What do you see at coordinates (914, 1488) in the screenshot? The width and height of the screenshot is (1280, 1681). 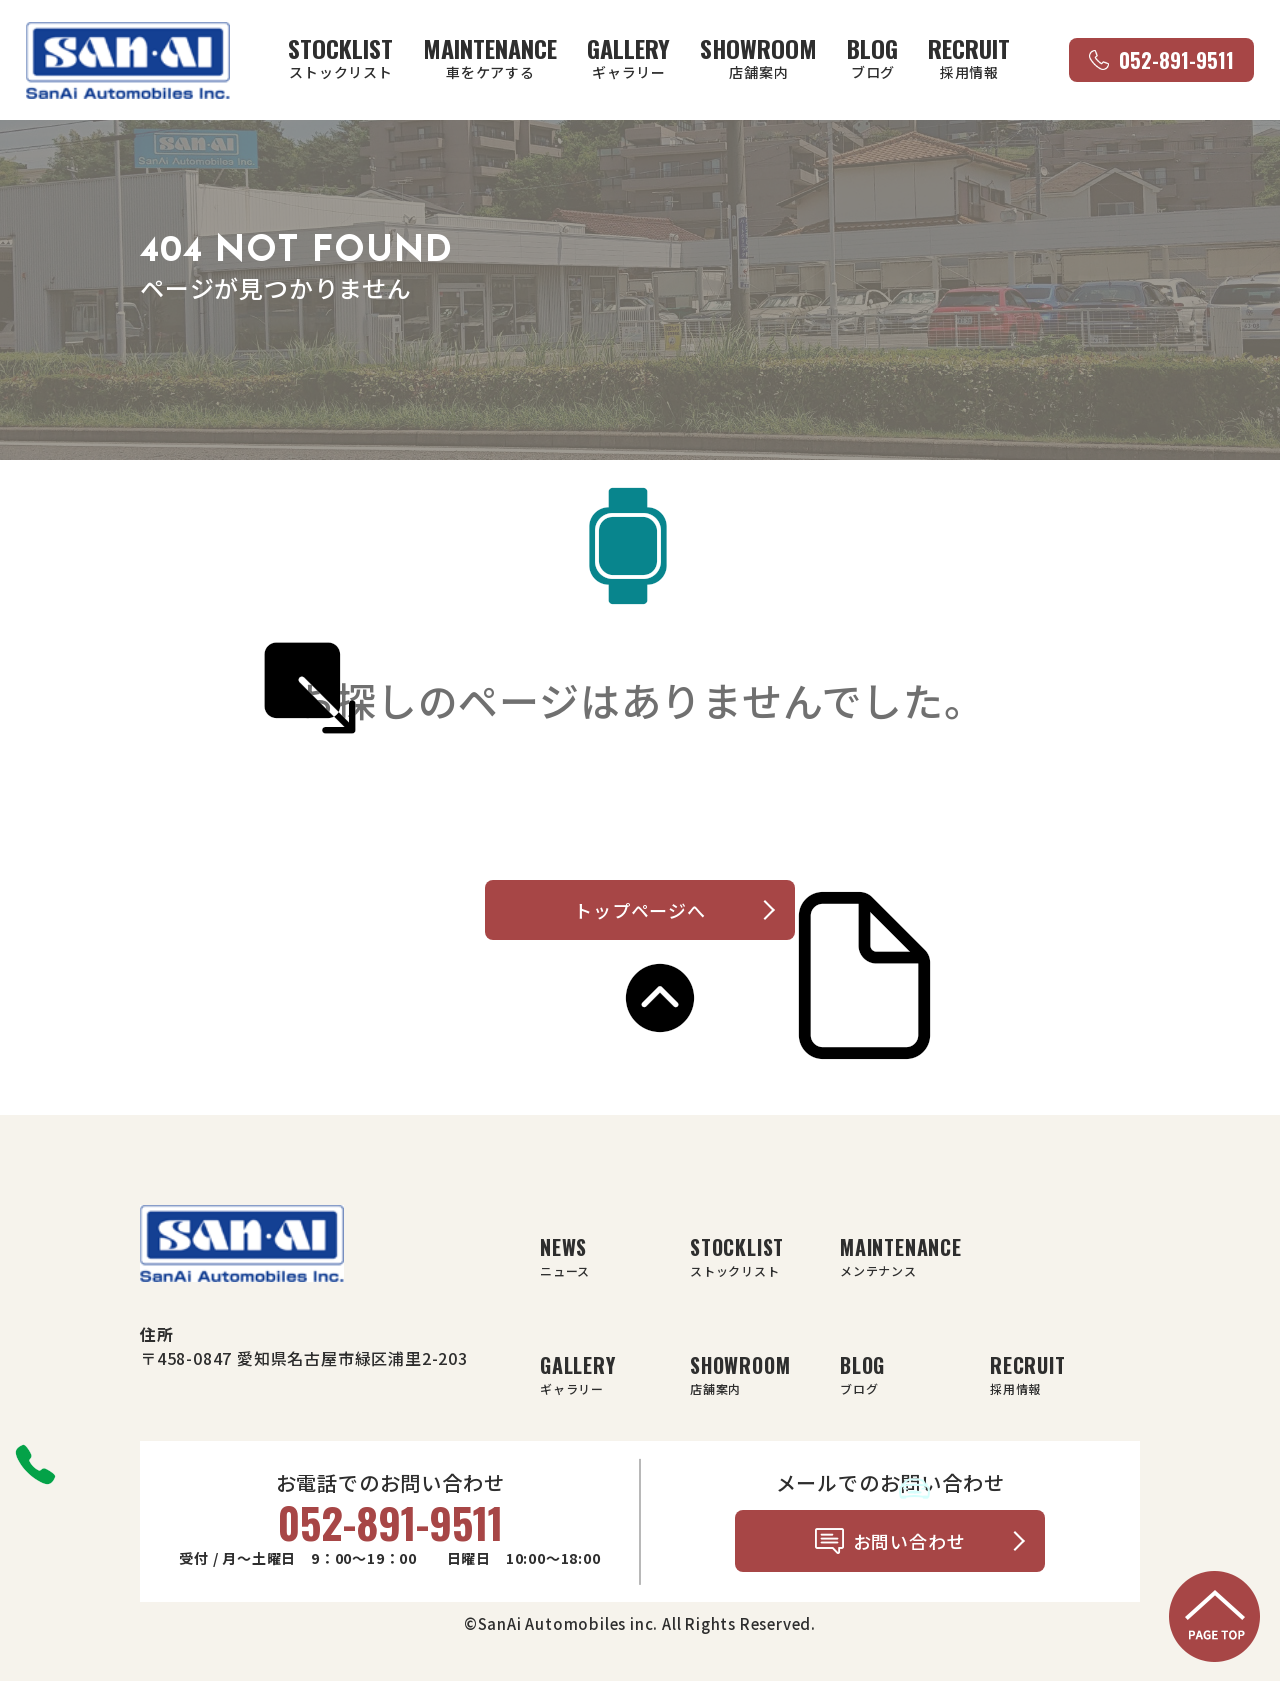 I see `select sports car or performance vehicle option` at bounding box center [914, 1488].